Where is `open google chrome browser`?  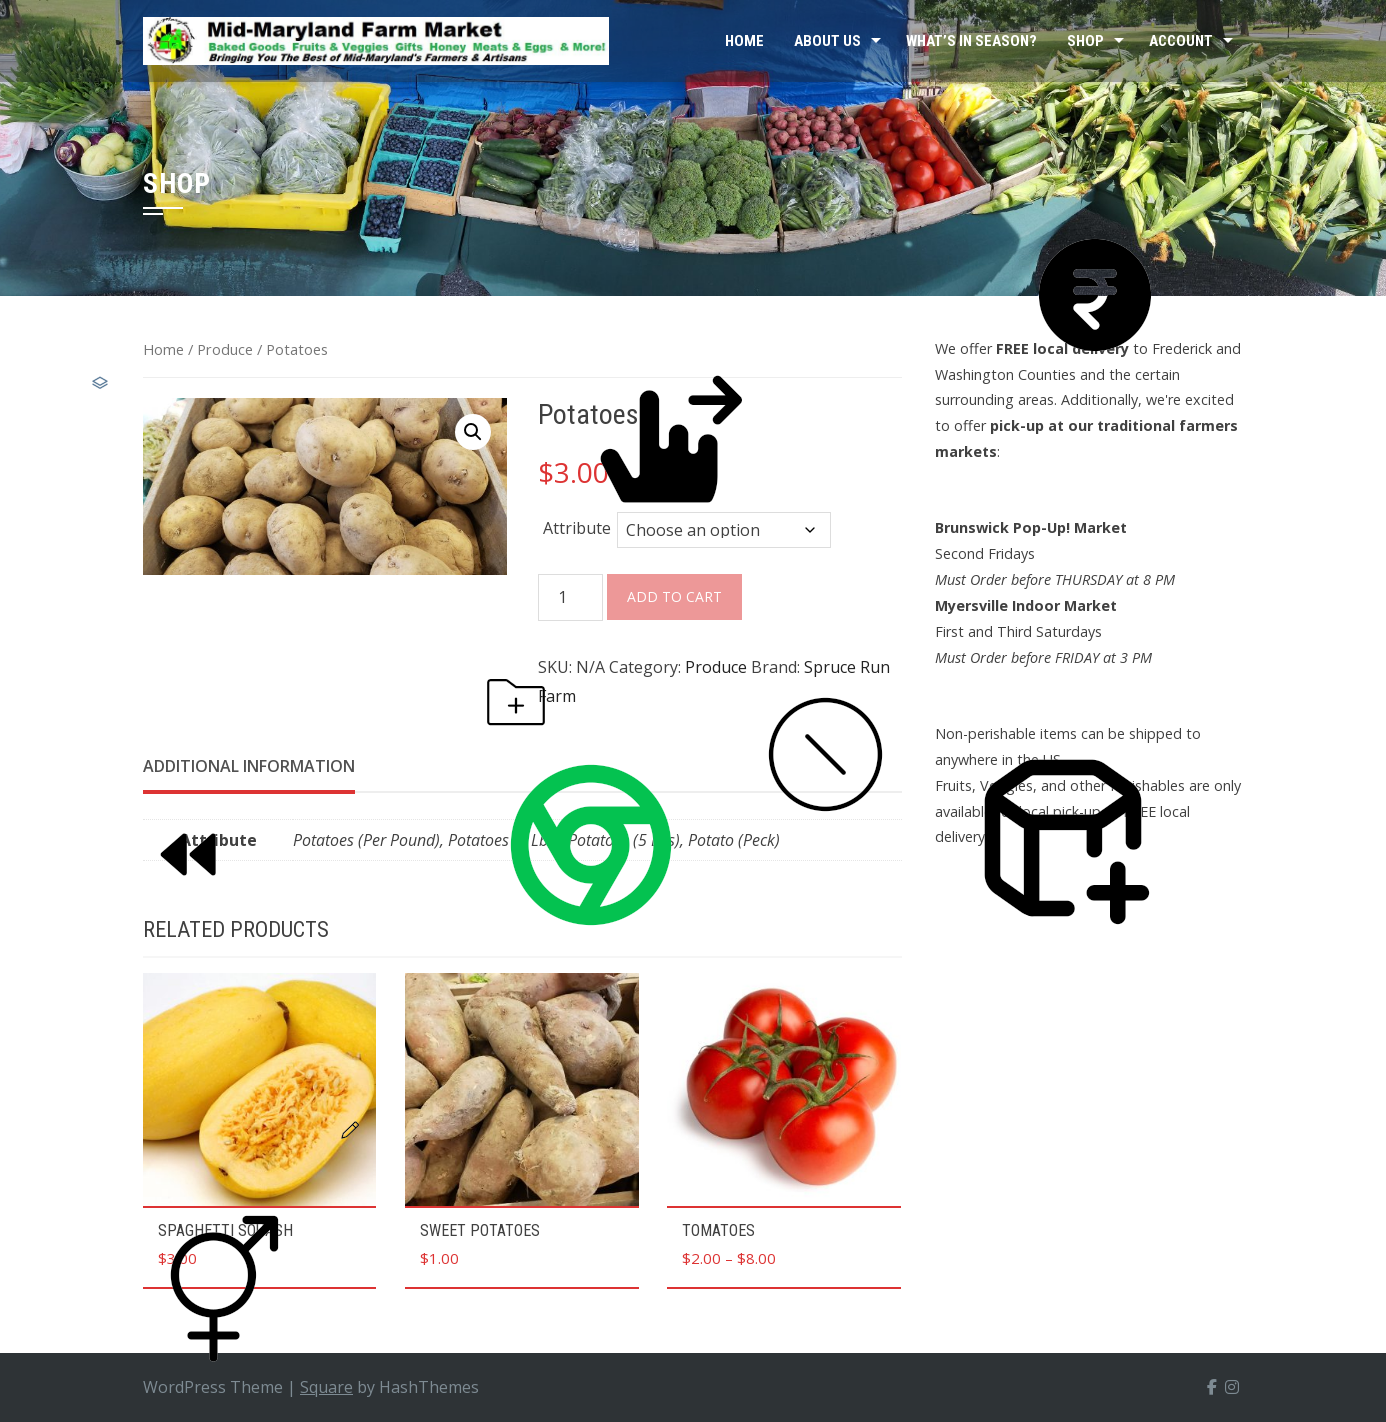
open google chrome browser is located at coordinates (591, 845).